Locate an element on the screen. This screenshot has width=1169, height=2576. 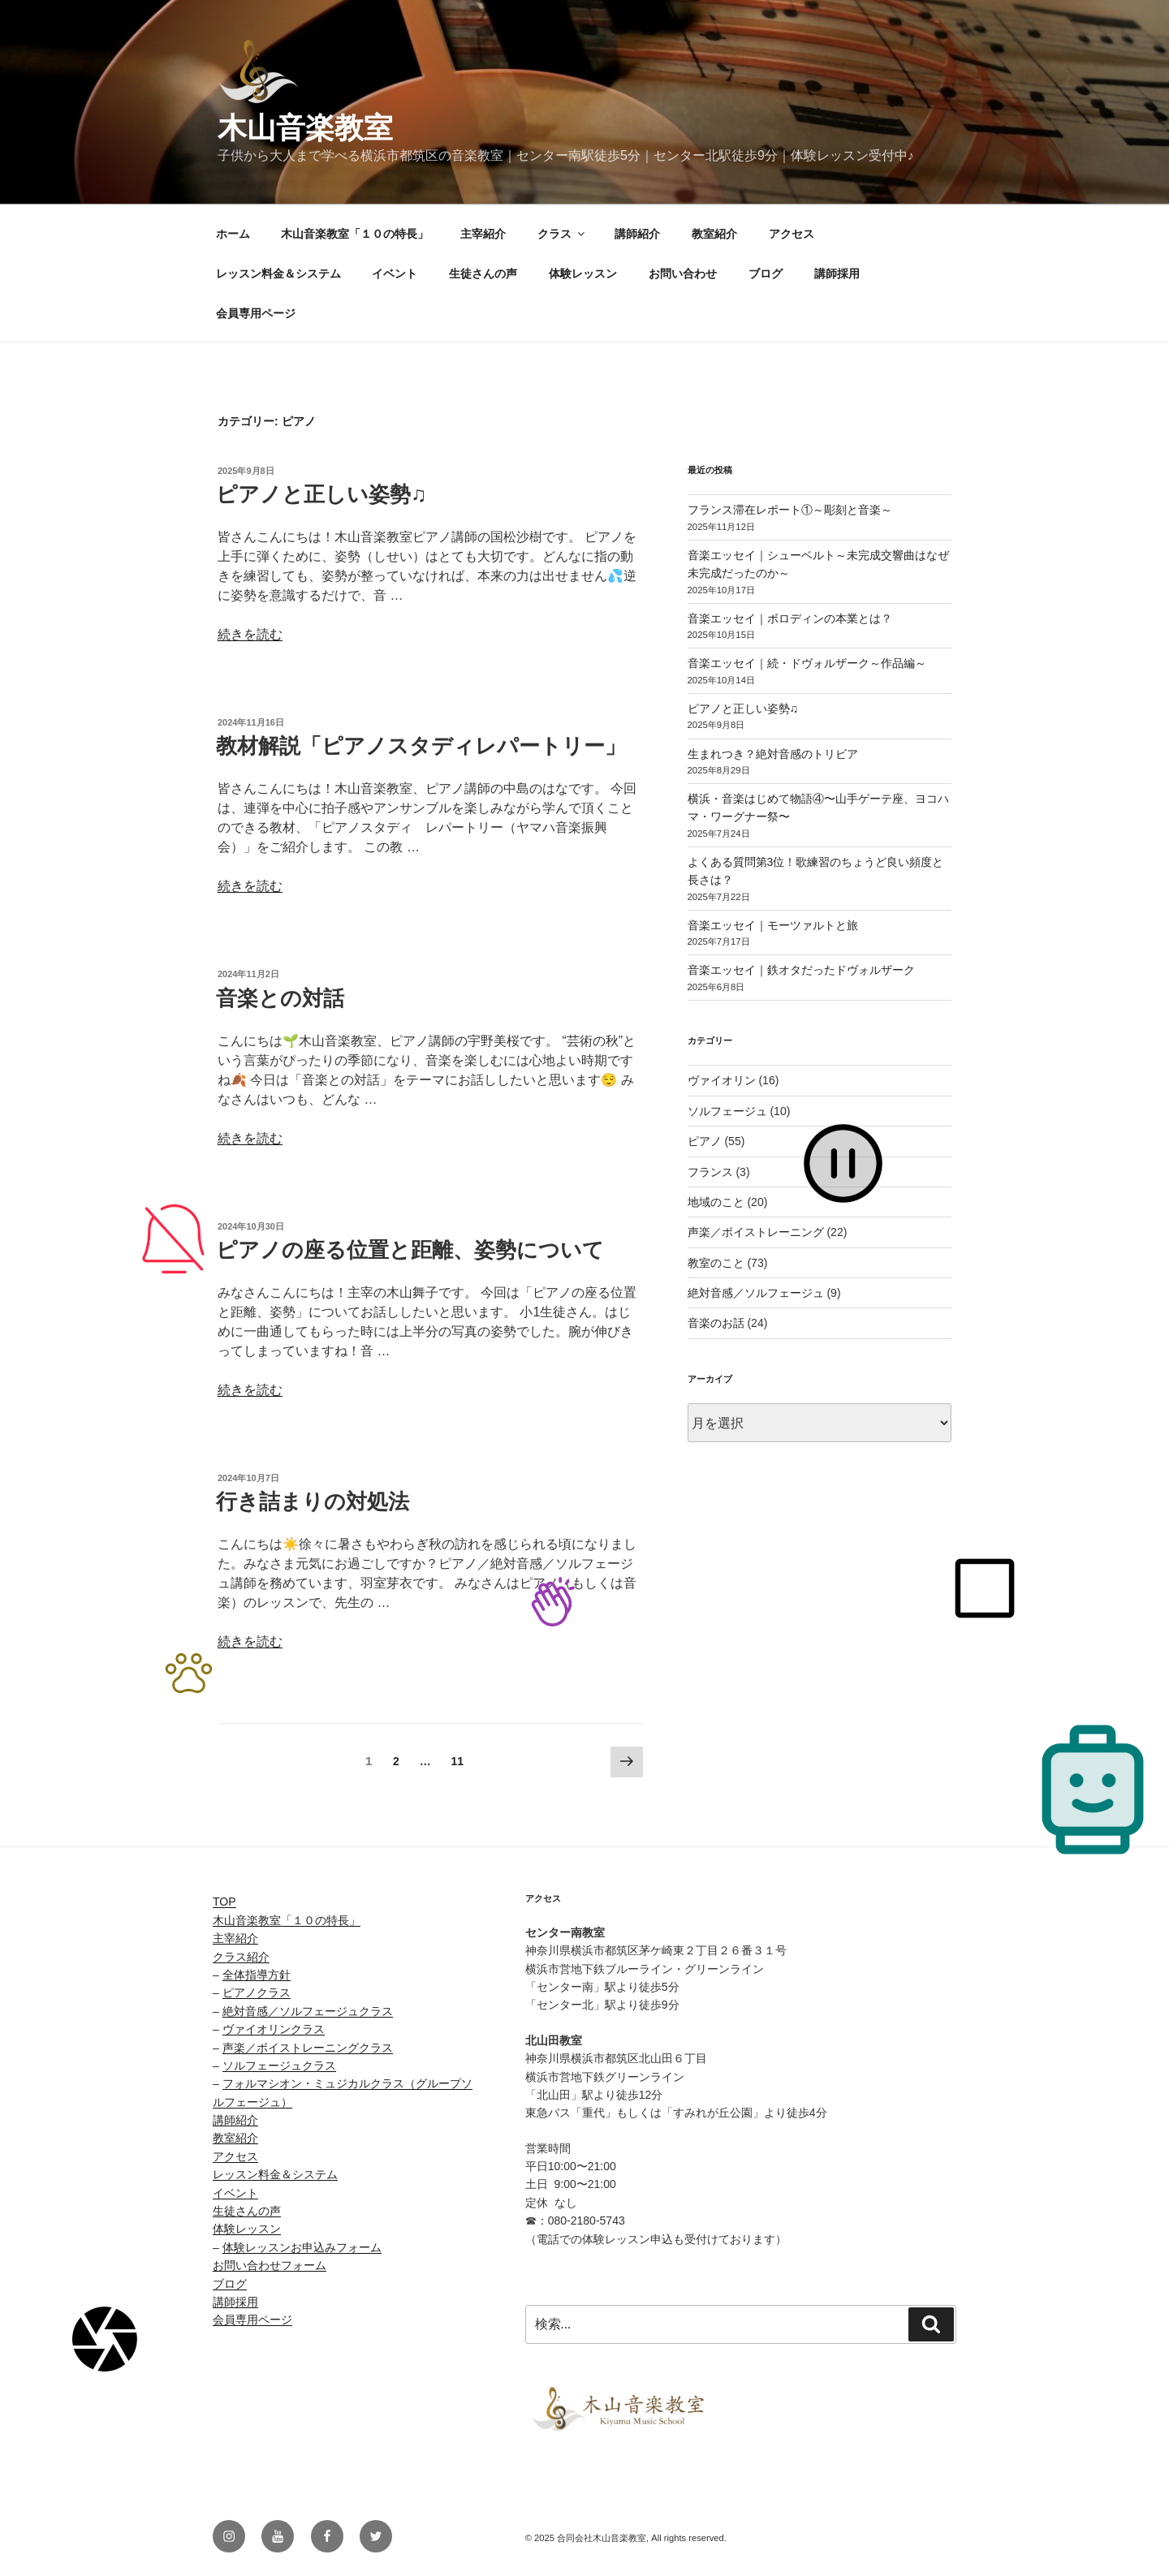
mute notifications is located at coordinates (174, 1238).